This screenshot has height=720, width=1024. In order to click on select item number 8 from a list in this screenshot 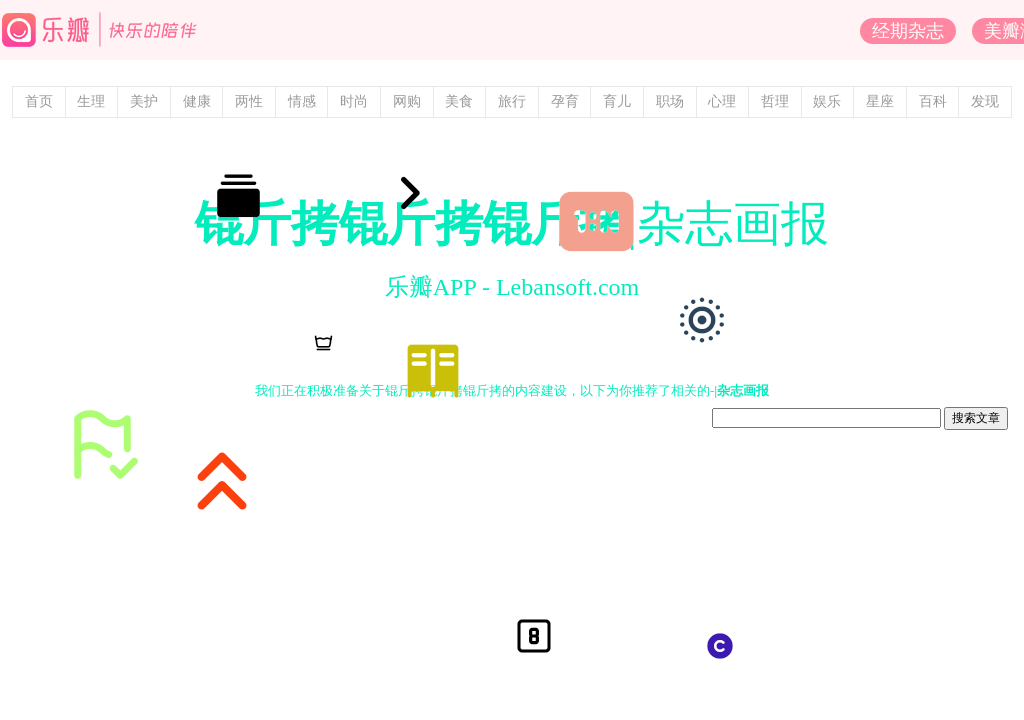, I will do `click(534, 636)`.